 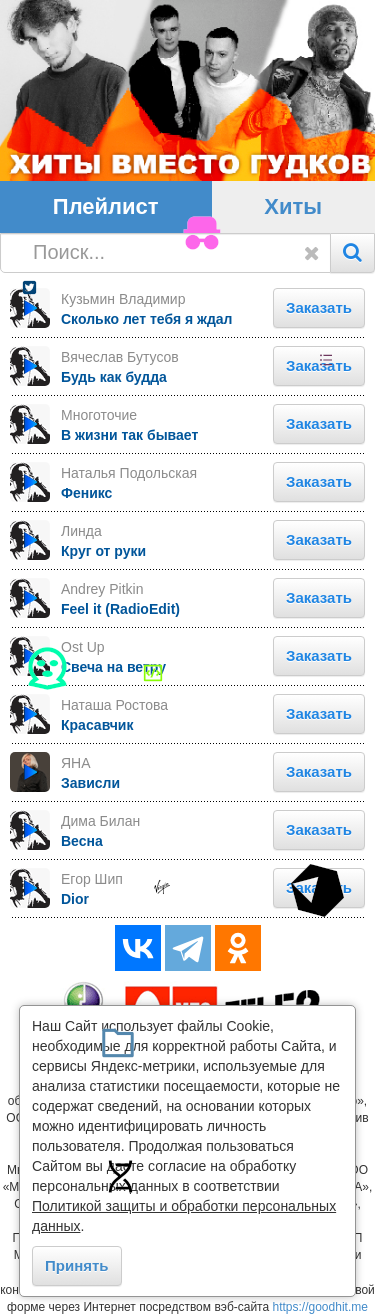 I want to click on share to Twitter, so click(x=29, y=287).